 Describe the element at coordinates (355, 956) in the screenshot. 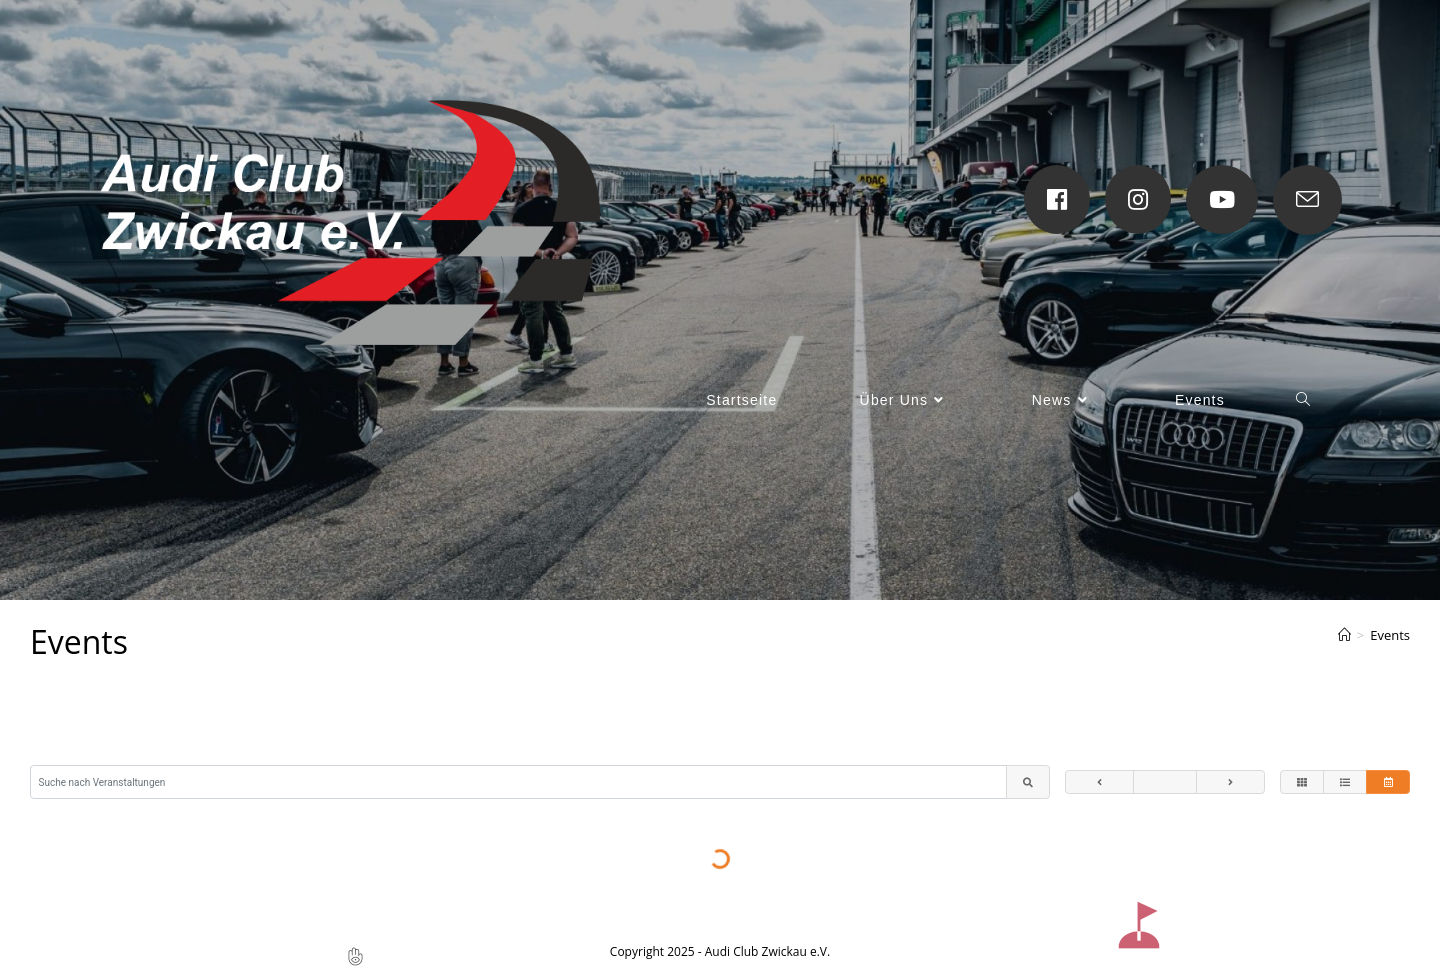

I see `access palm reading or hand analysis feature` at that location.